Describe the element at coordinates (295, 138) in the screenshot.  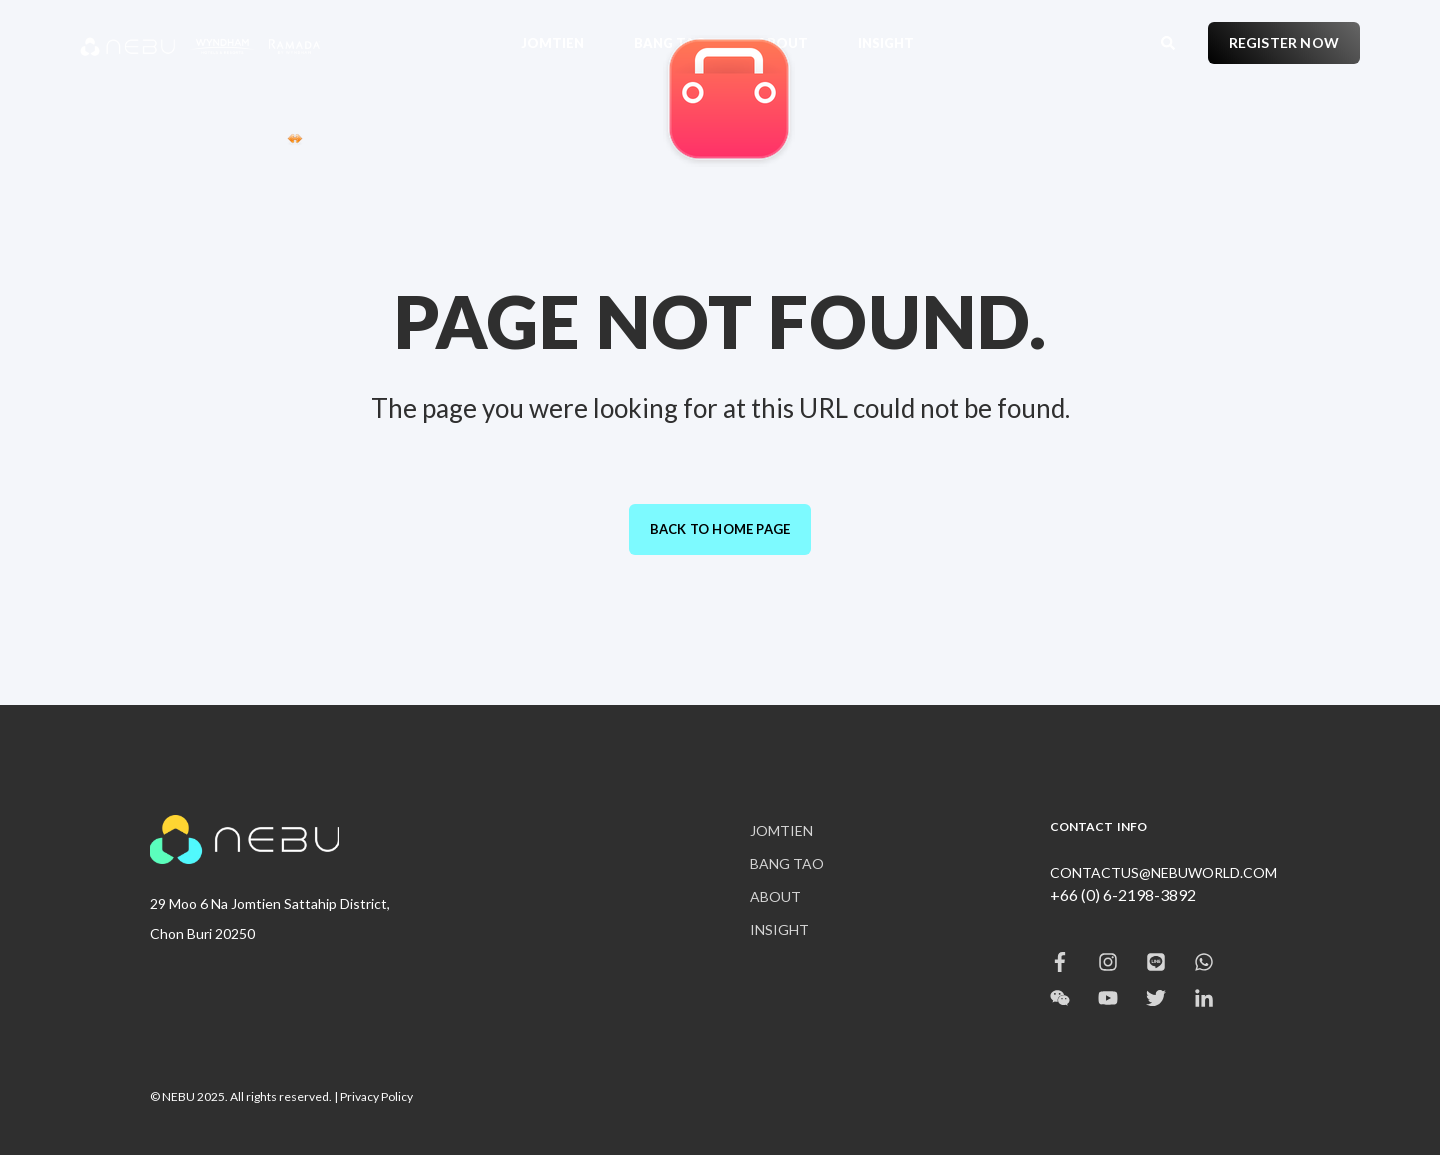
I see `flip the selected object horizontally` at that location.